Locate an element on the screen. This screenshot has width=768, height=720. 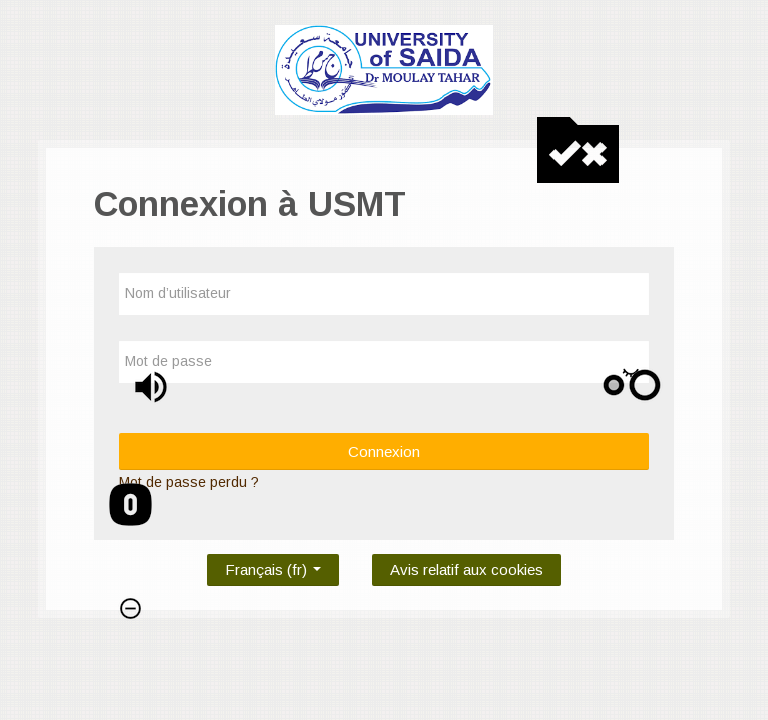
indicates zero items or notifications is located at coordinates (130, 504).